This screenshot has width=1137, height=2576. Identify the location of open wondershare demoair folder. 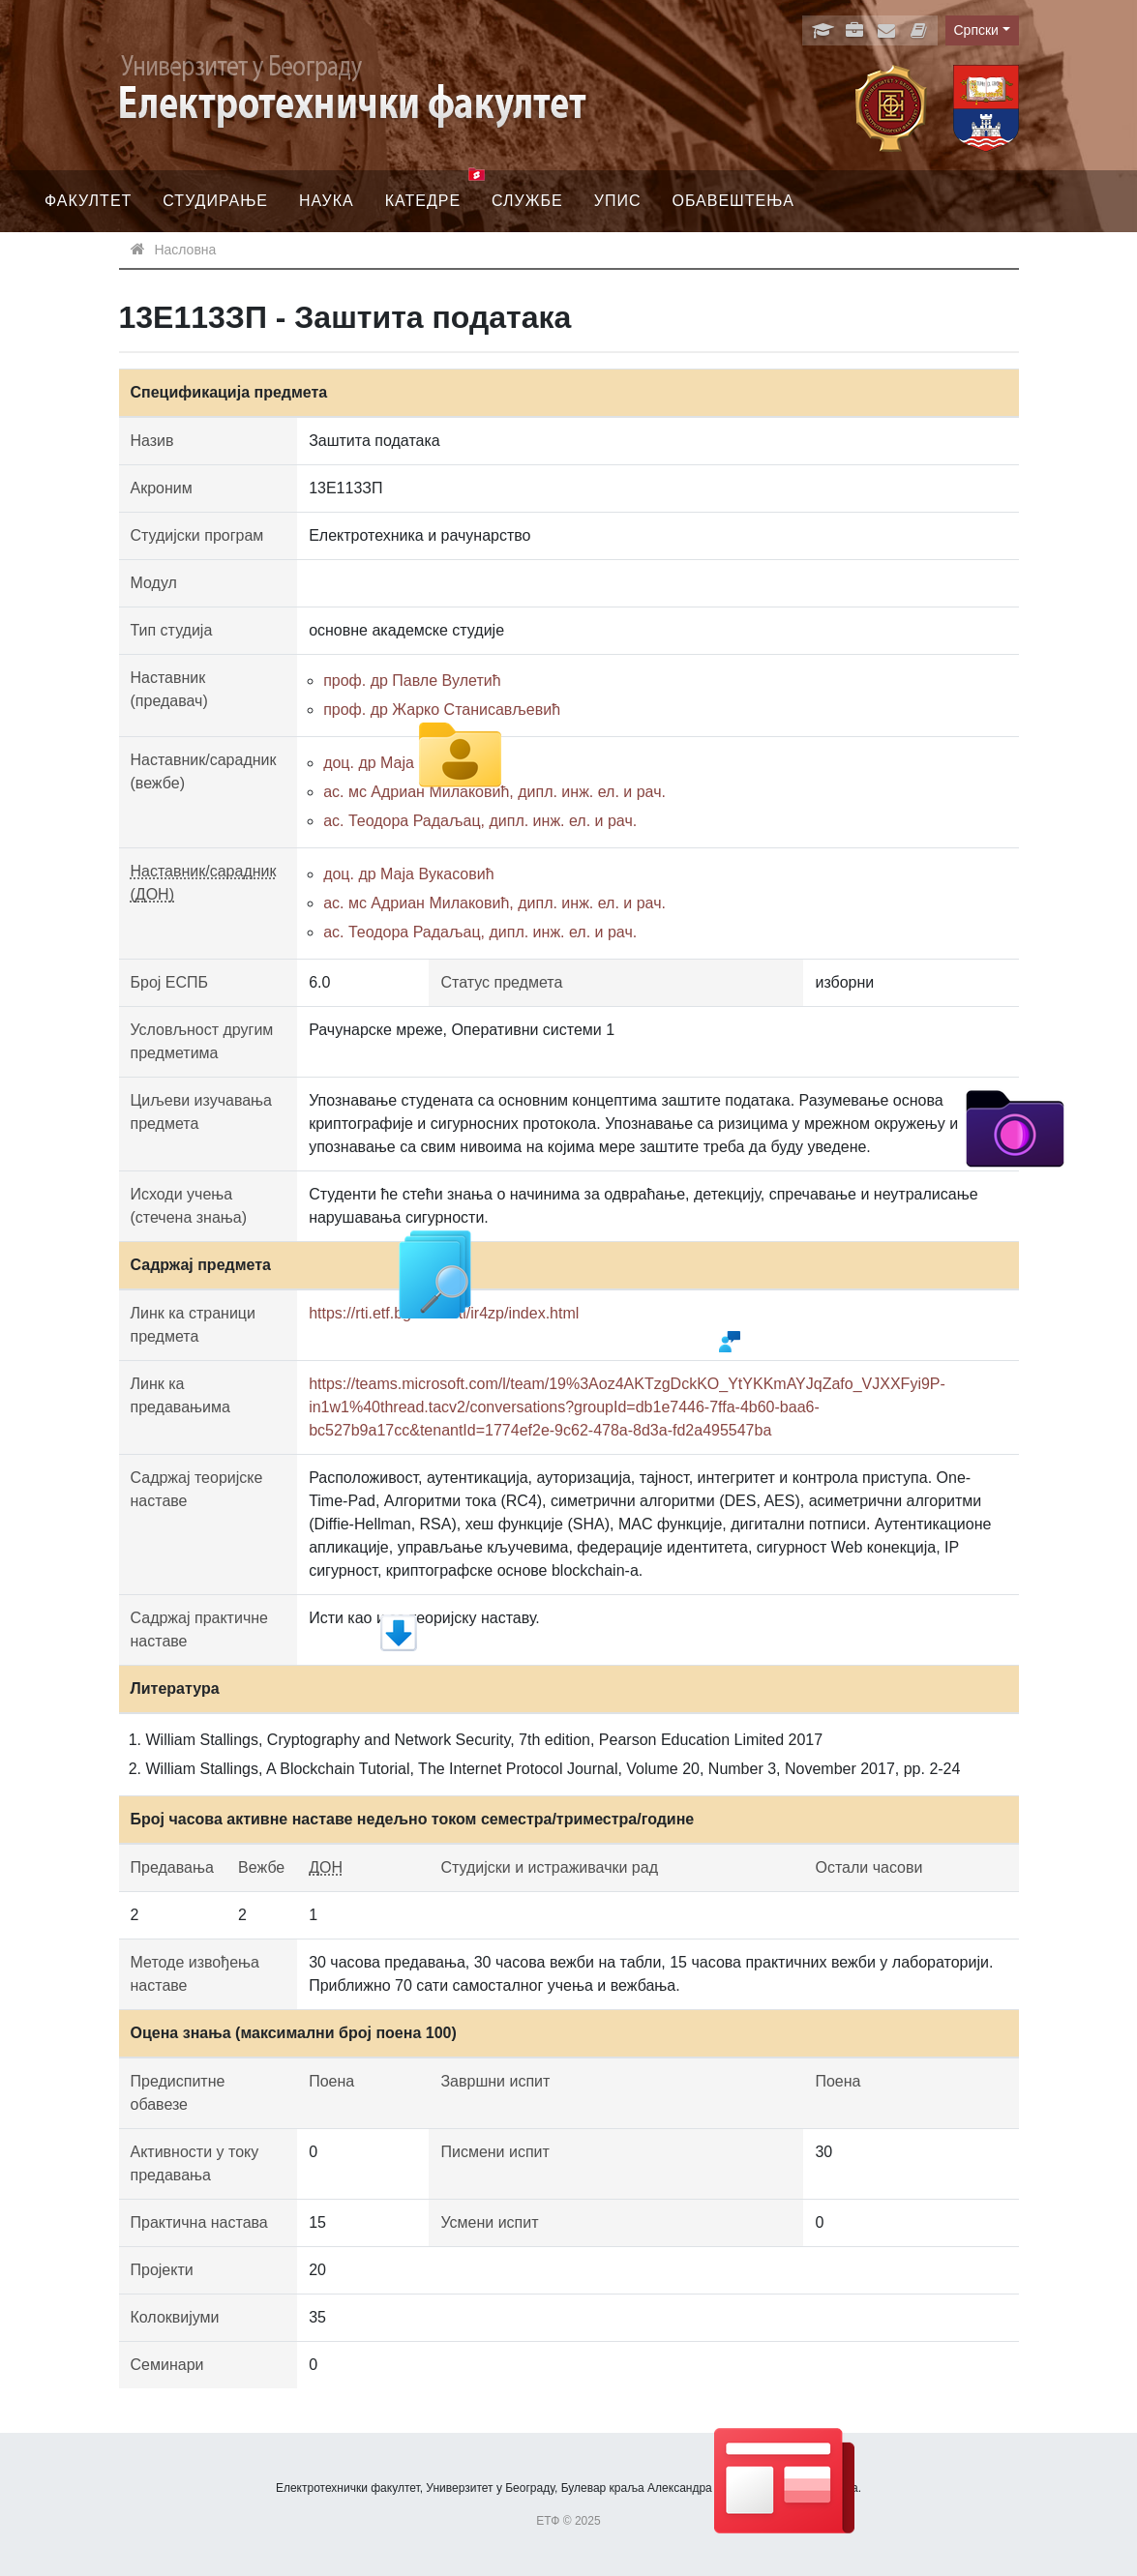
(1014, 1131).